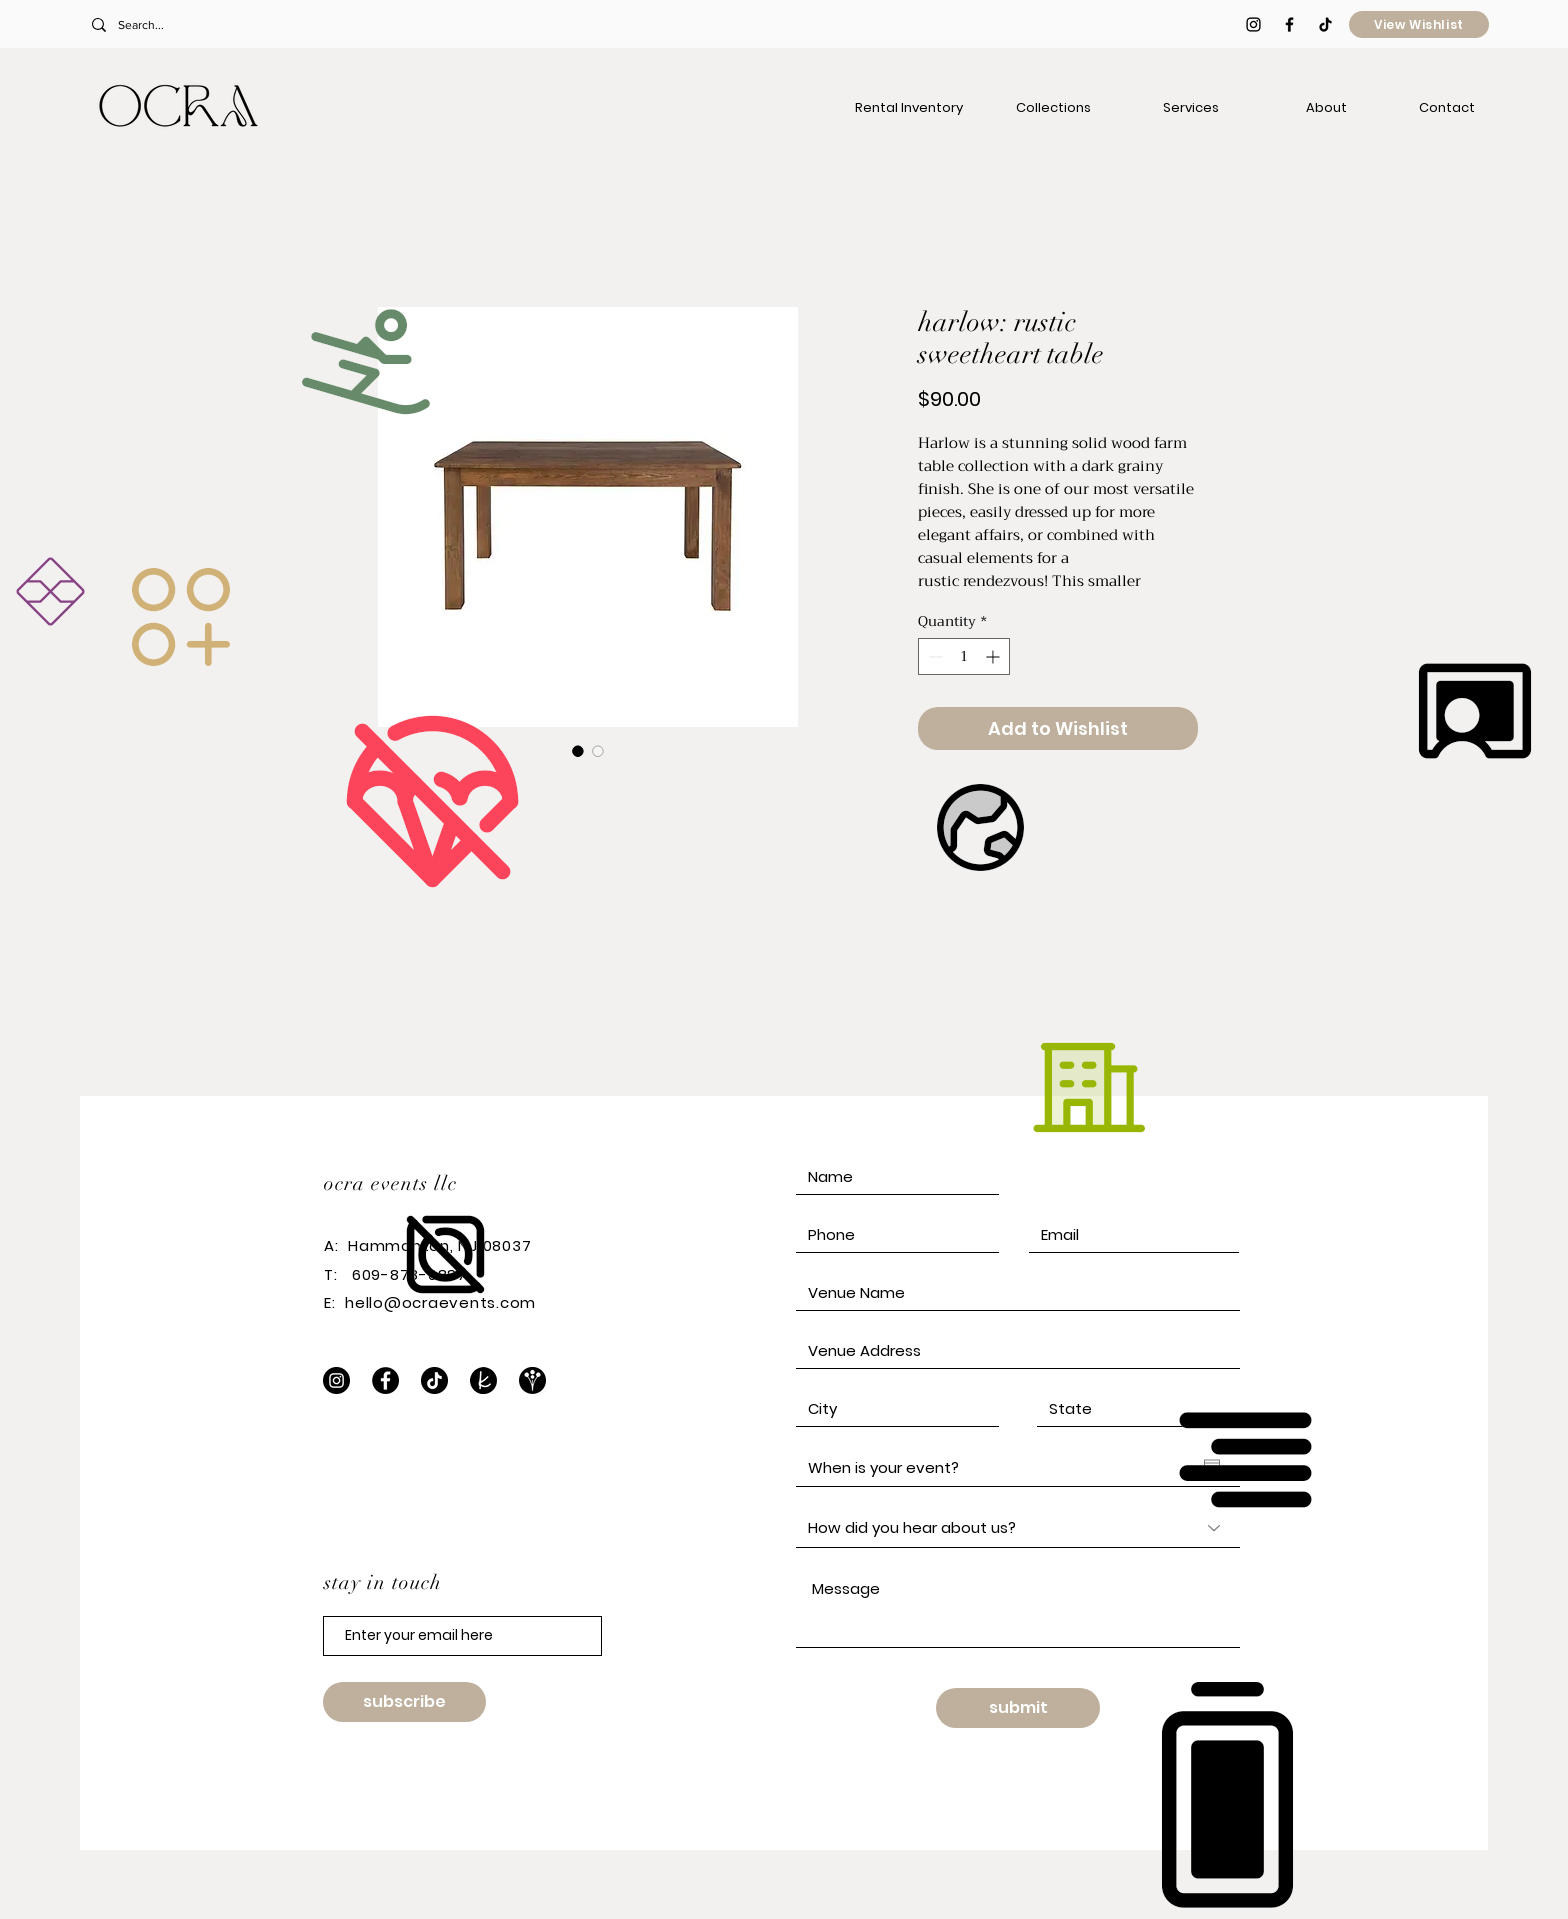  What do you see at coordinates (1475, 711) in the screenshot?
I see `access teaching or presentation mode` at bounding box center [1475, 711].